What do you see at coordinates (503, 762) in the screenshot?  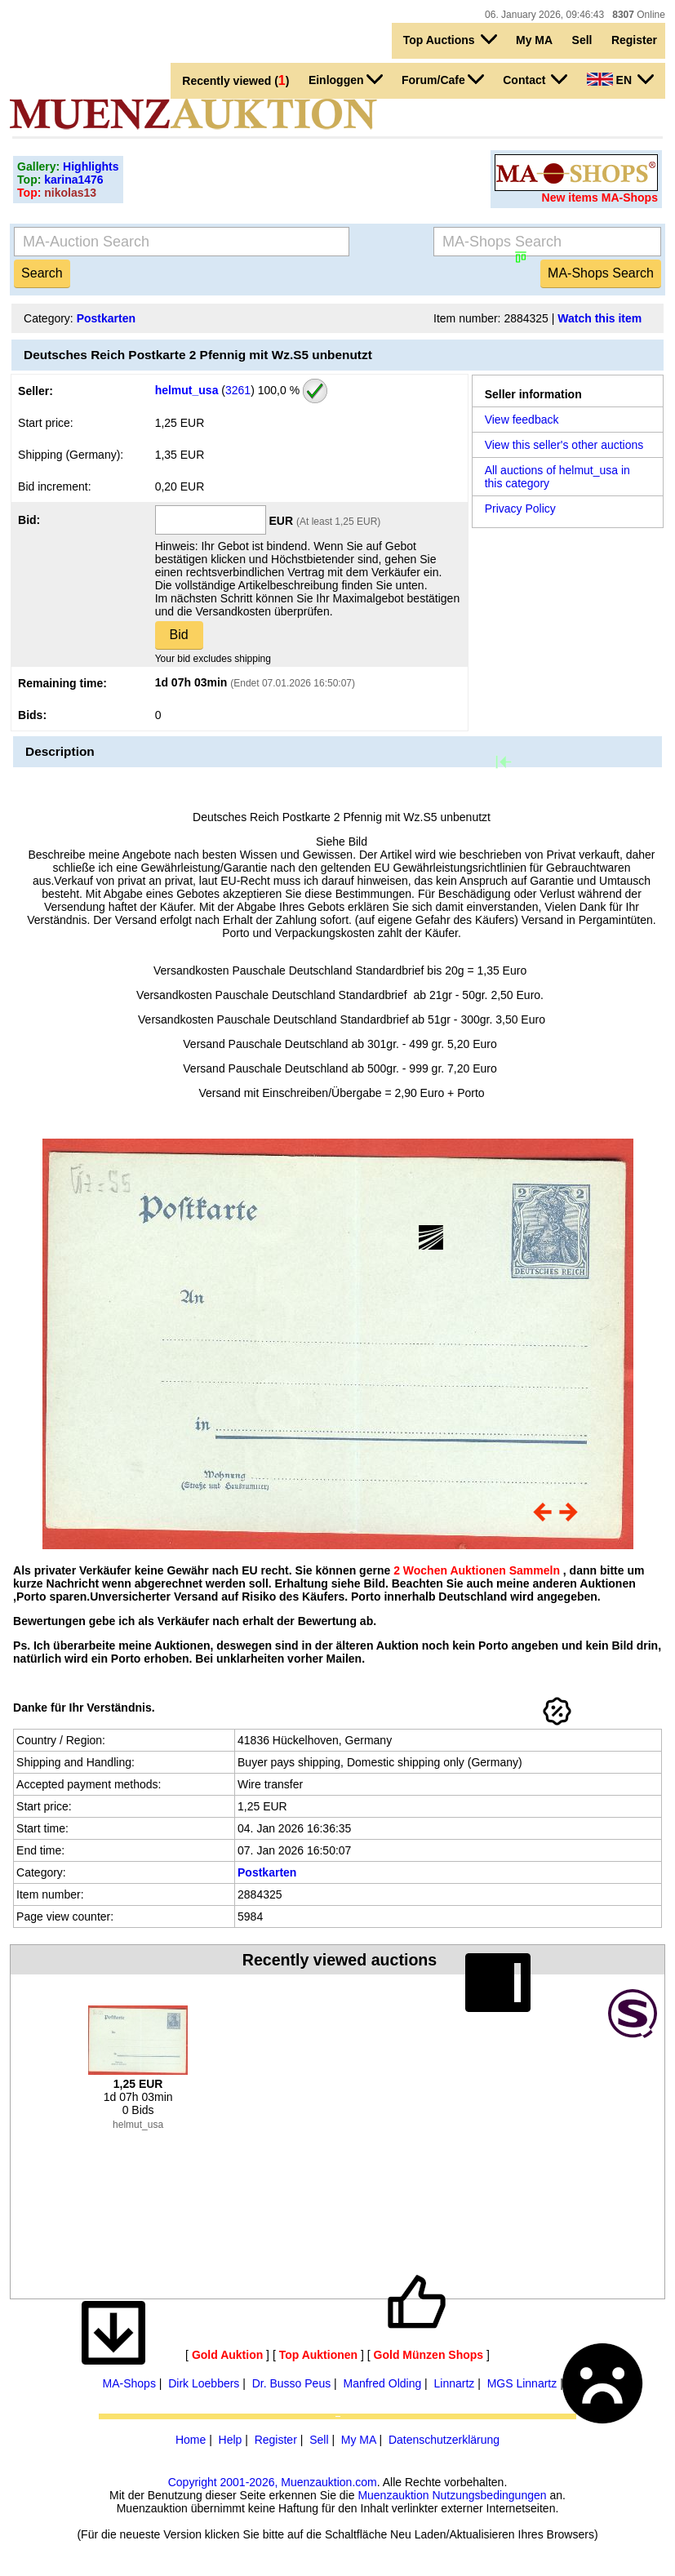 I see `collapse panel to the left` at bounding box center [503, 762].